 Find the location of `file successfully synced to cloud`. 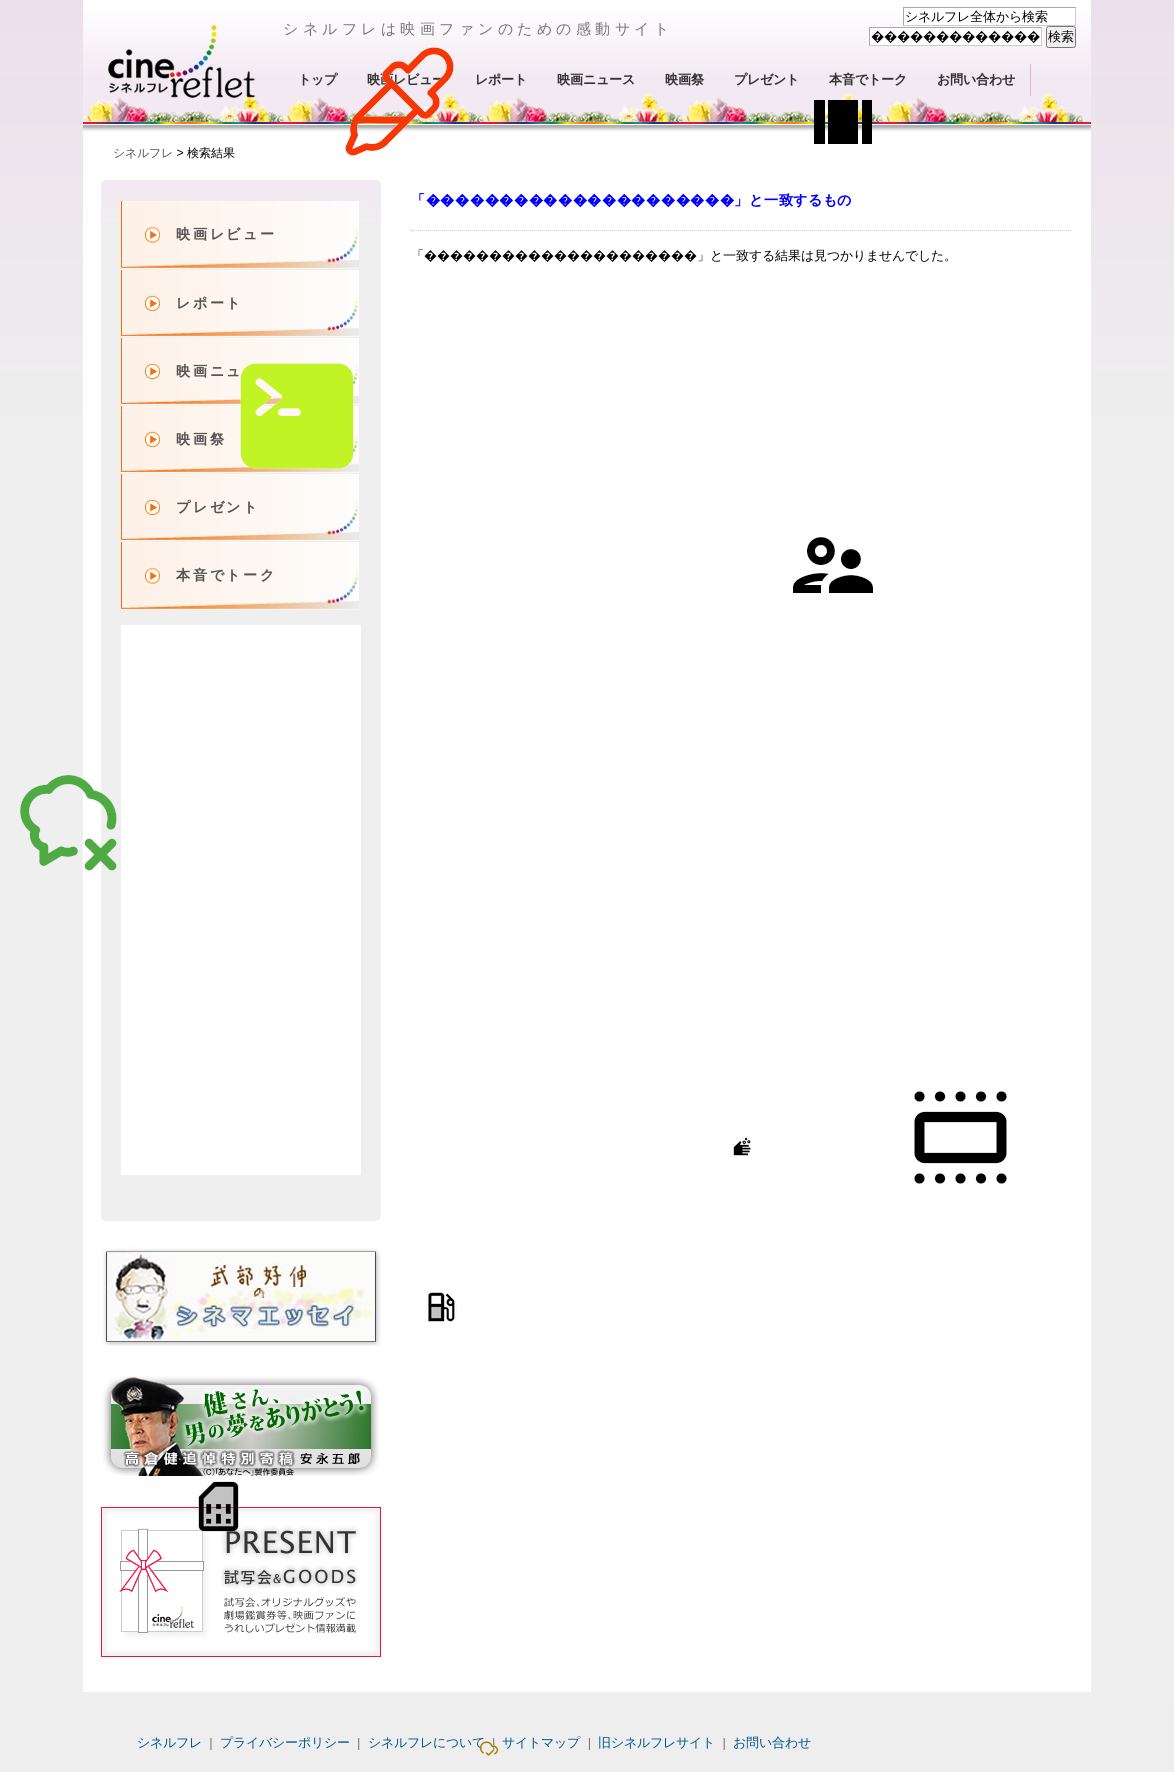

file successfully synced to cloud is located at coordinates (489, 1748).